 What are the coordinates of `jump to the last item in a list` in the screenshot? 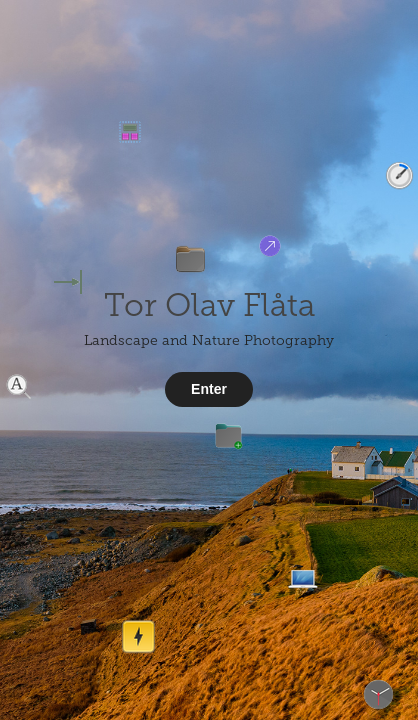 It's located at (68, 282).